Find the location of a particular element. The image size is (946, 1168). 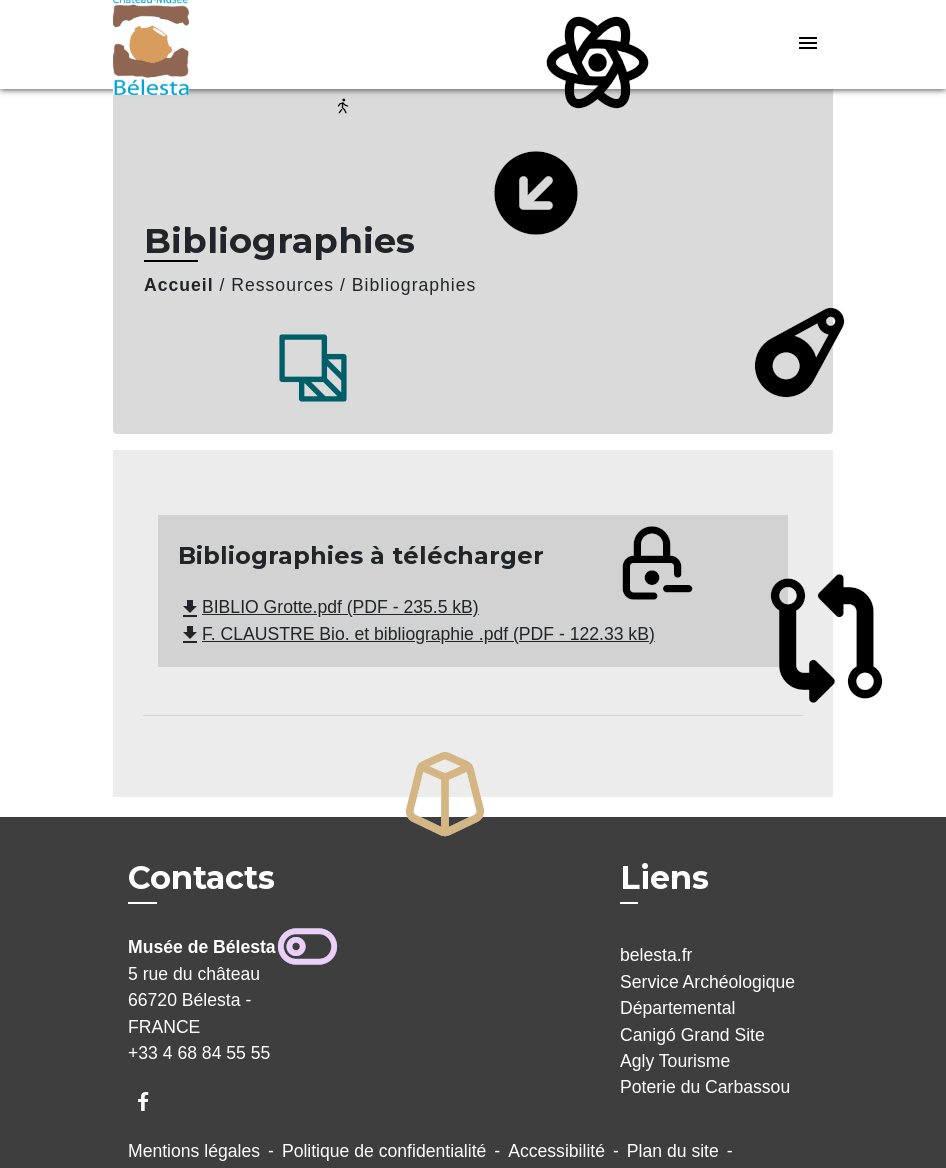

compare branches or commits in version control is located at coordinates (826, 638).